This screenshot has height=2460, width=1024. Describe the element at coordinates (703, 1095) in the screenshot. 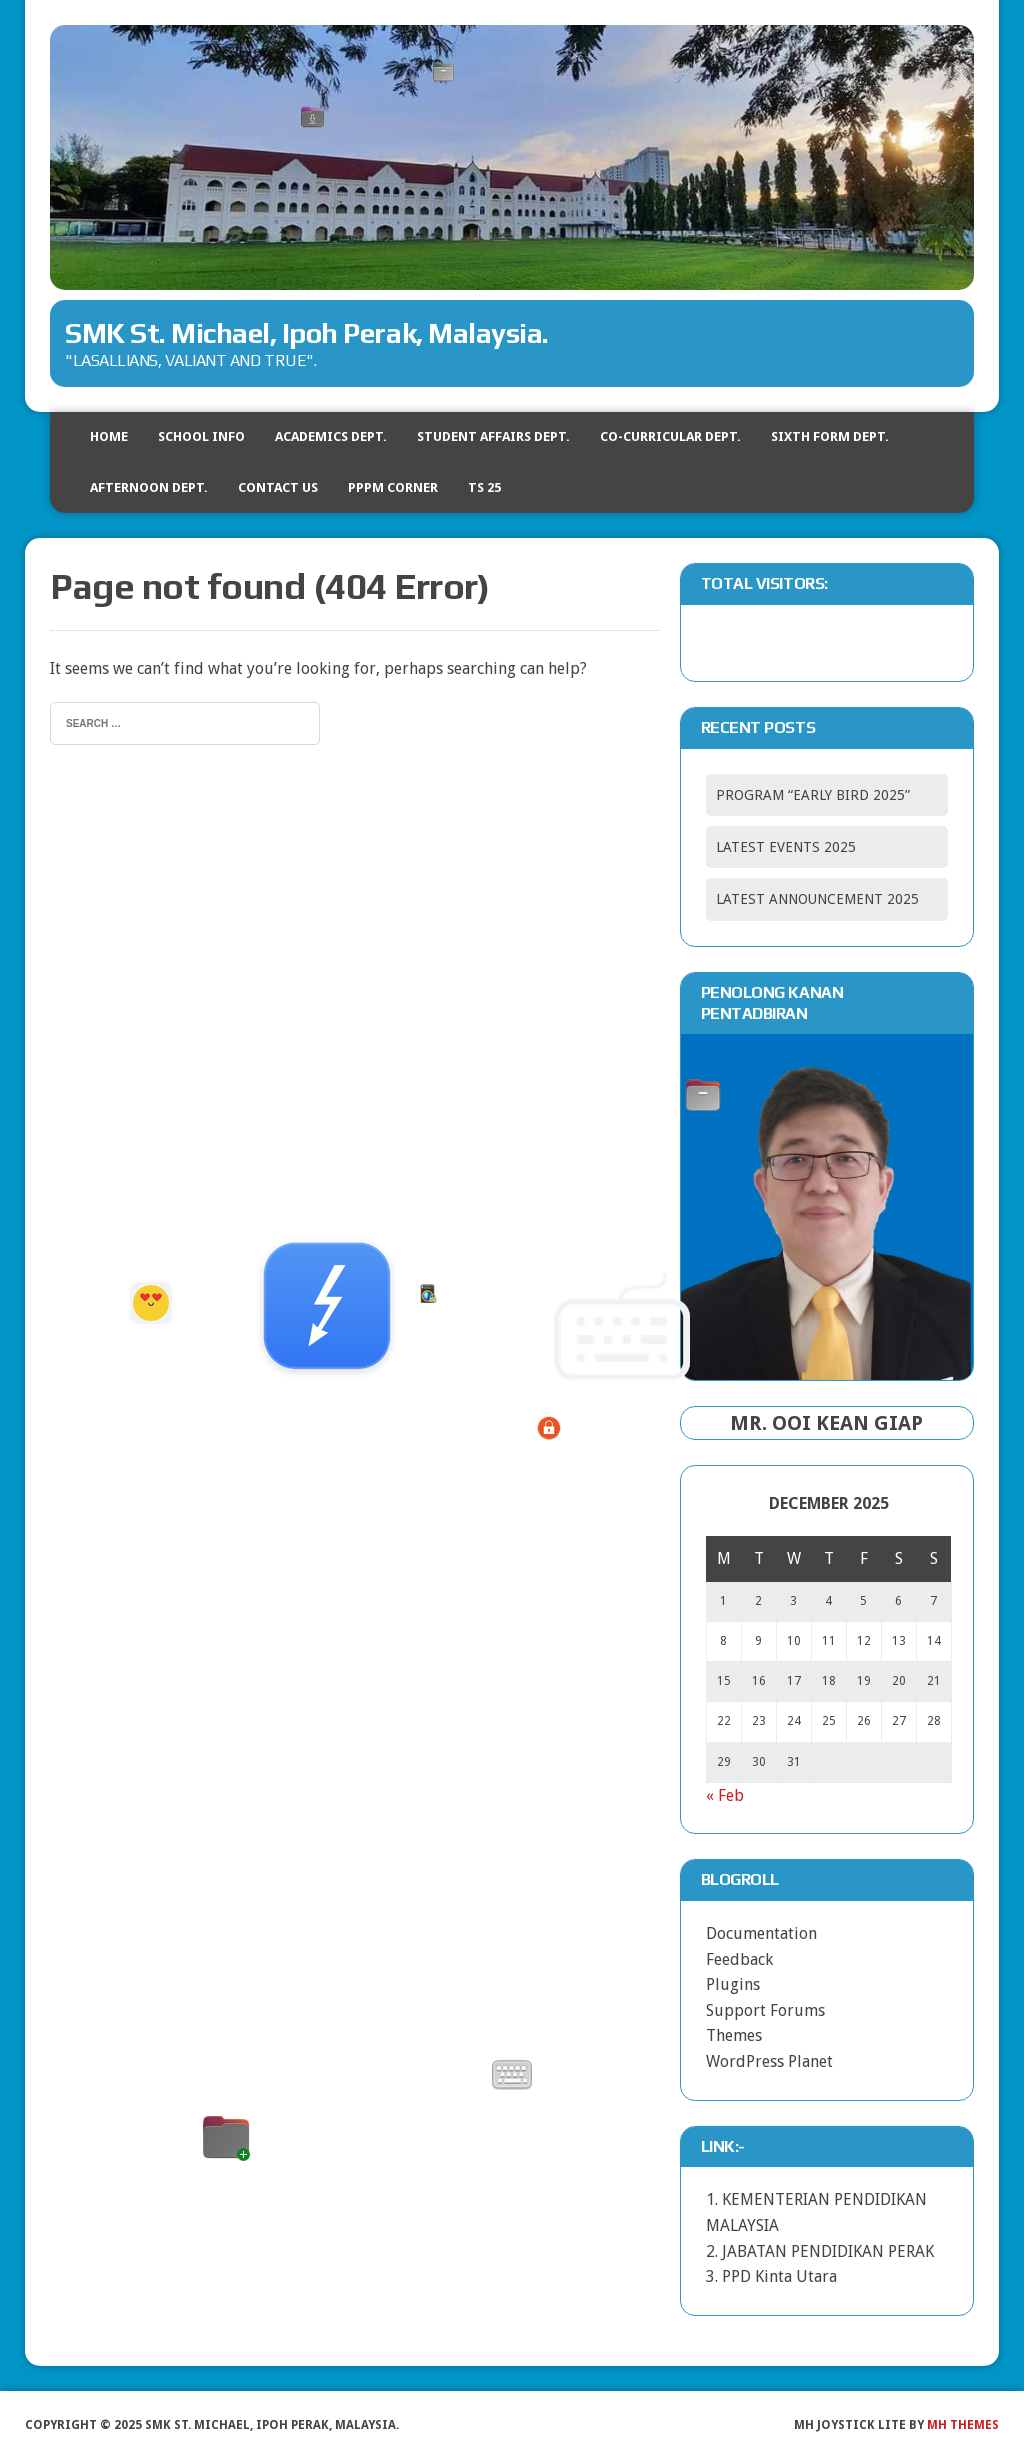

I see `open the file manager application` at that location.